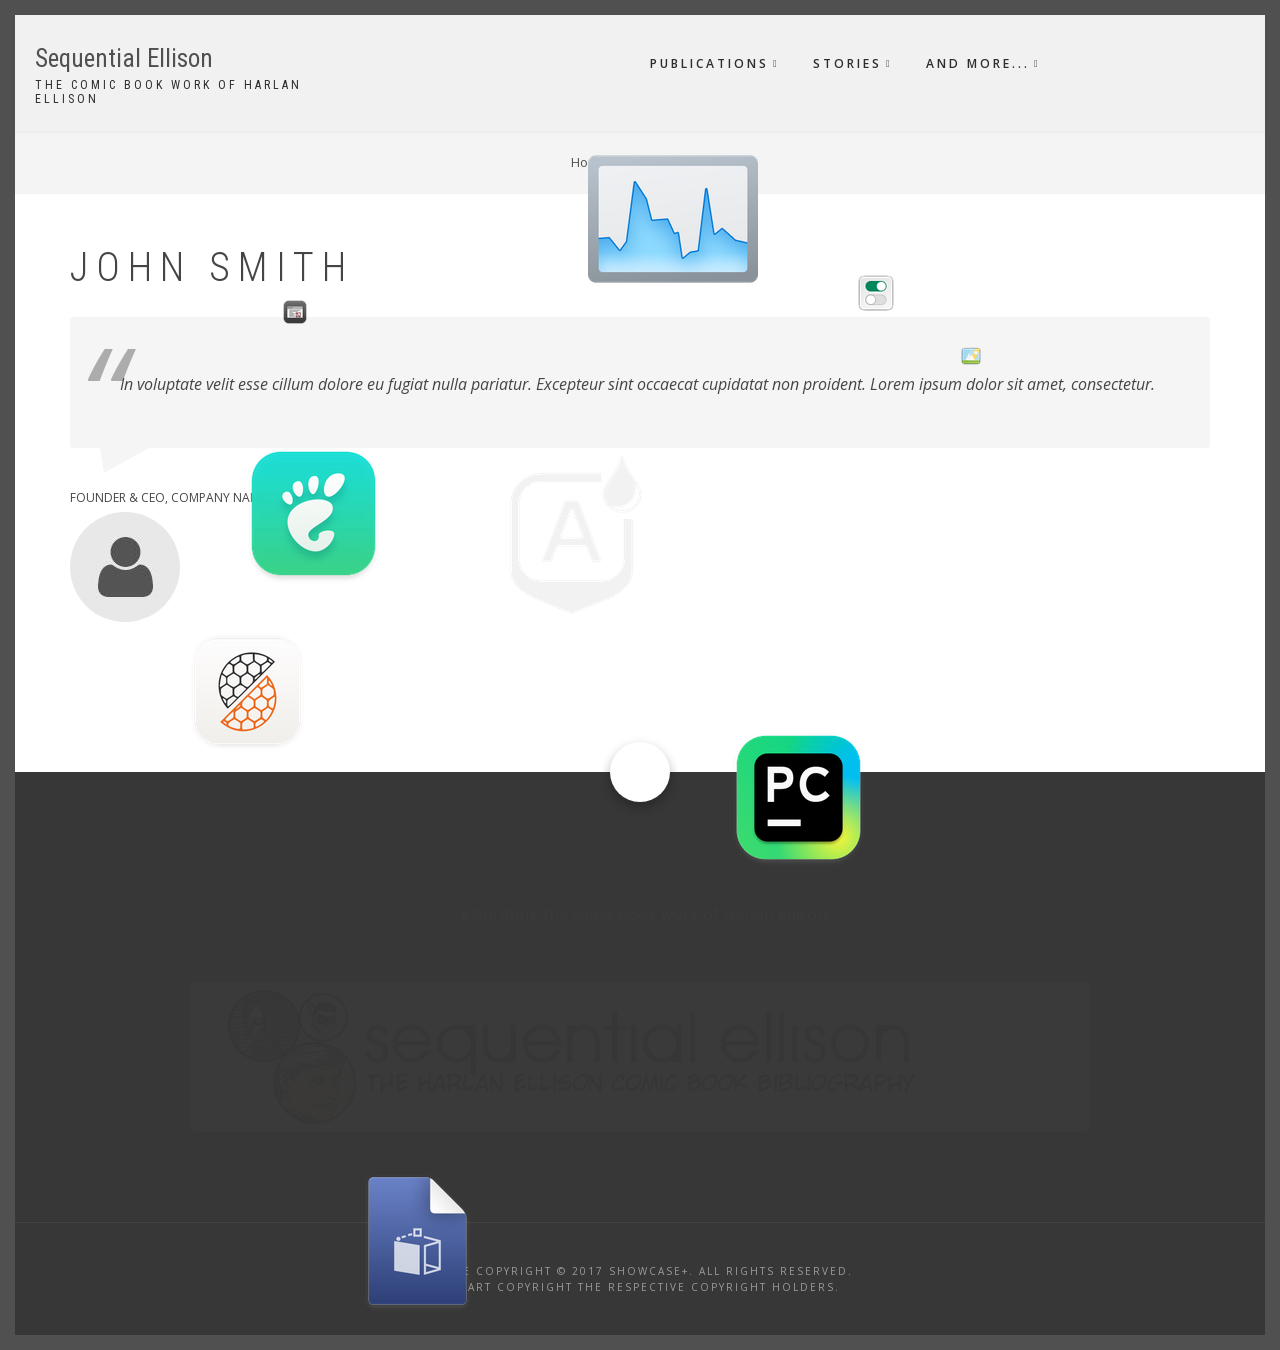  I want to click on open PyCharm IDE, so click(798, 797).